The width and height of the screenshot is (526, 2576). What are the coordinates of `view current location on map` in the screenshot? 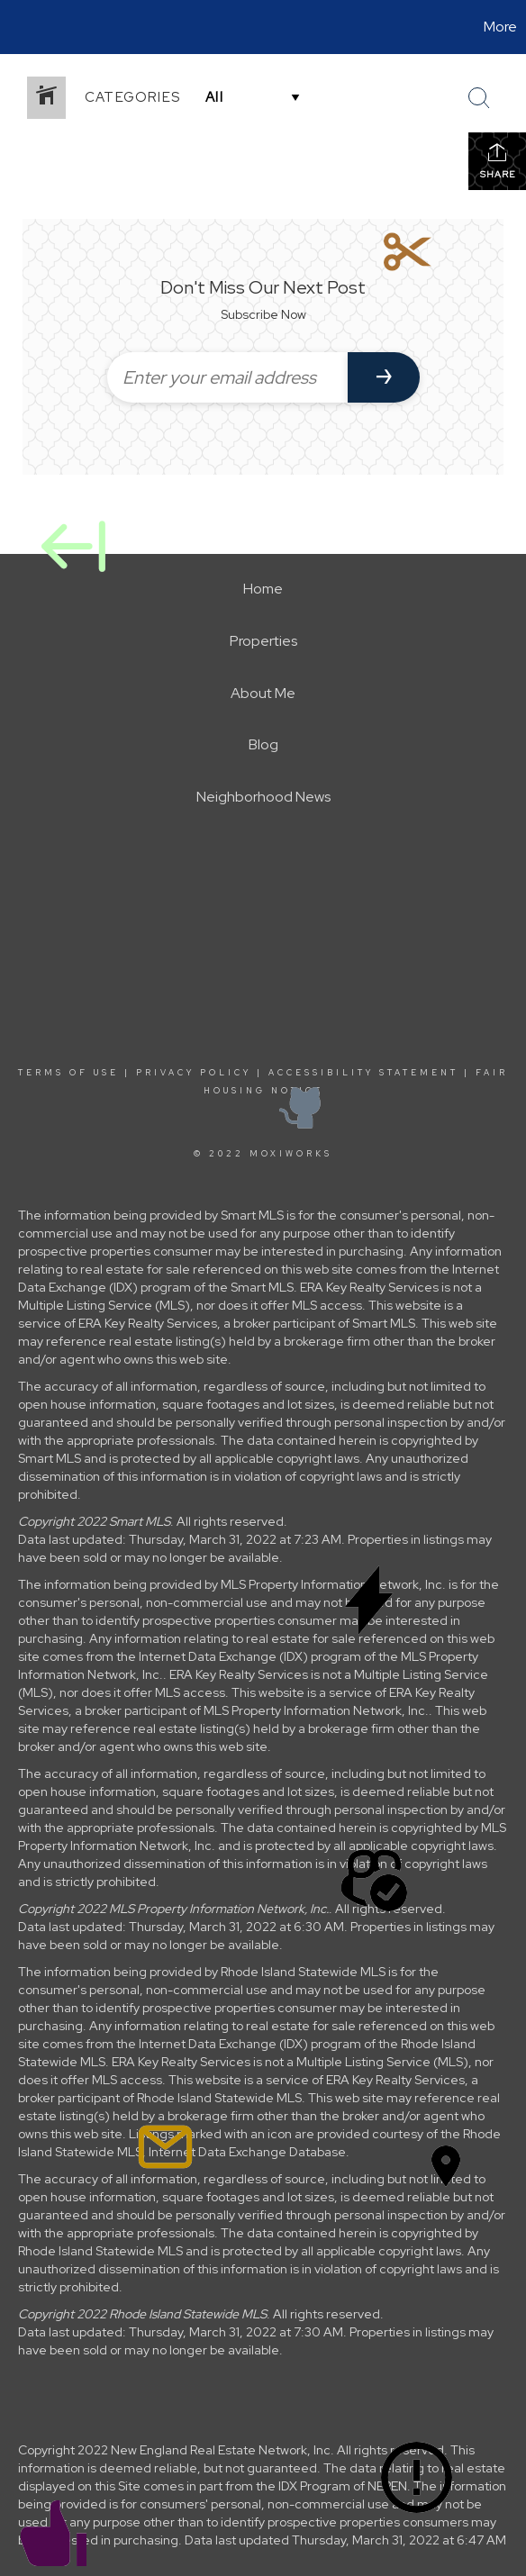 It's located at (446, 2166).